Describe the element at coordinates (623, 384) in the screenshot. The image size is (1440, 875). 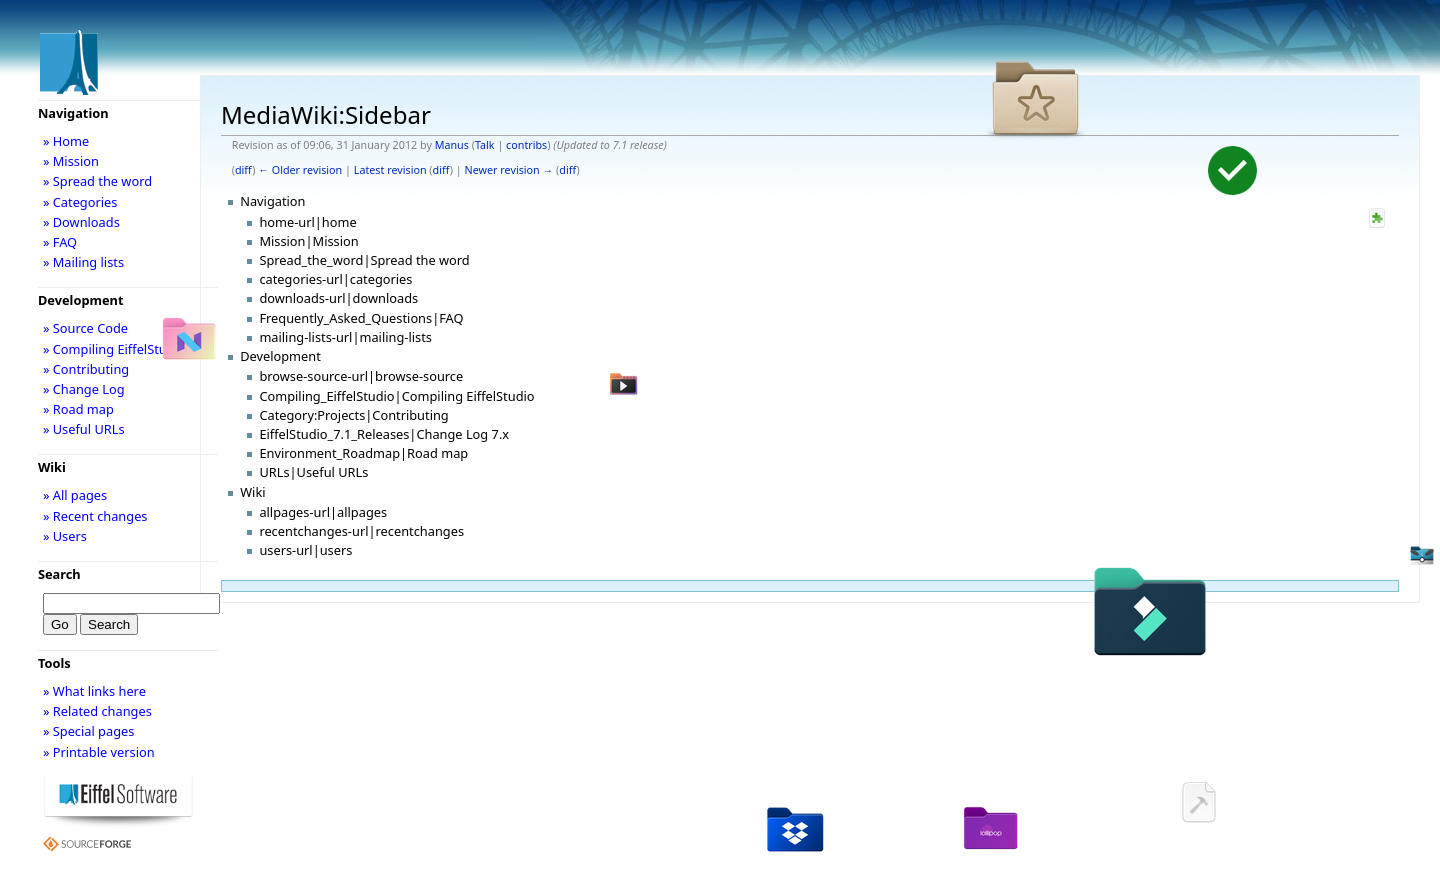
I see `open your movie files folder` at that location.